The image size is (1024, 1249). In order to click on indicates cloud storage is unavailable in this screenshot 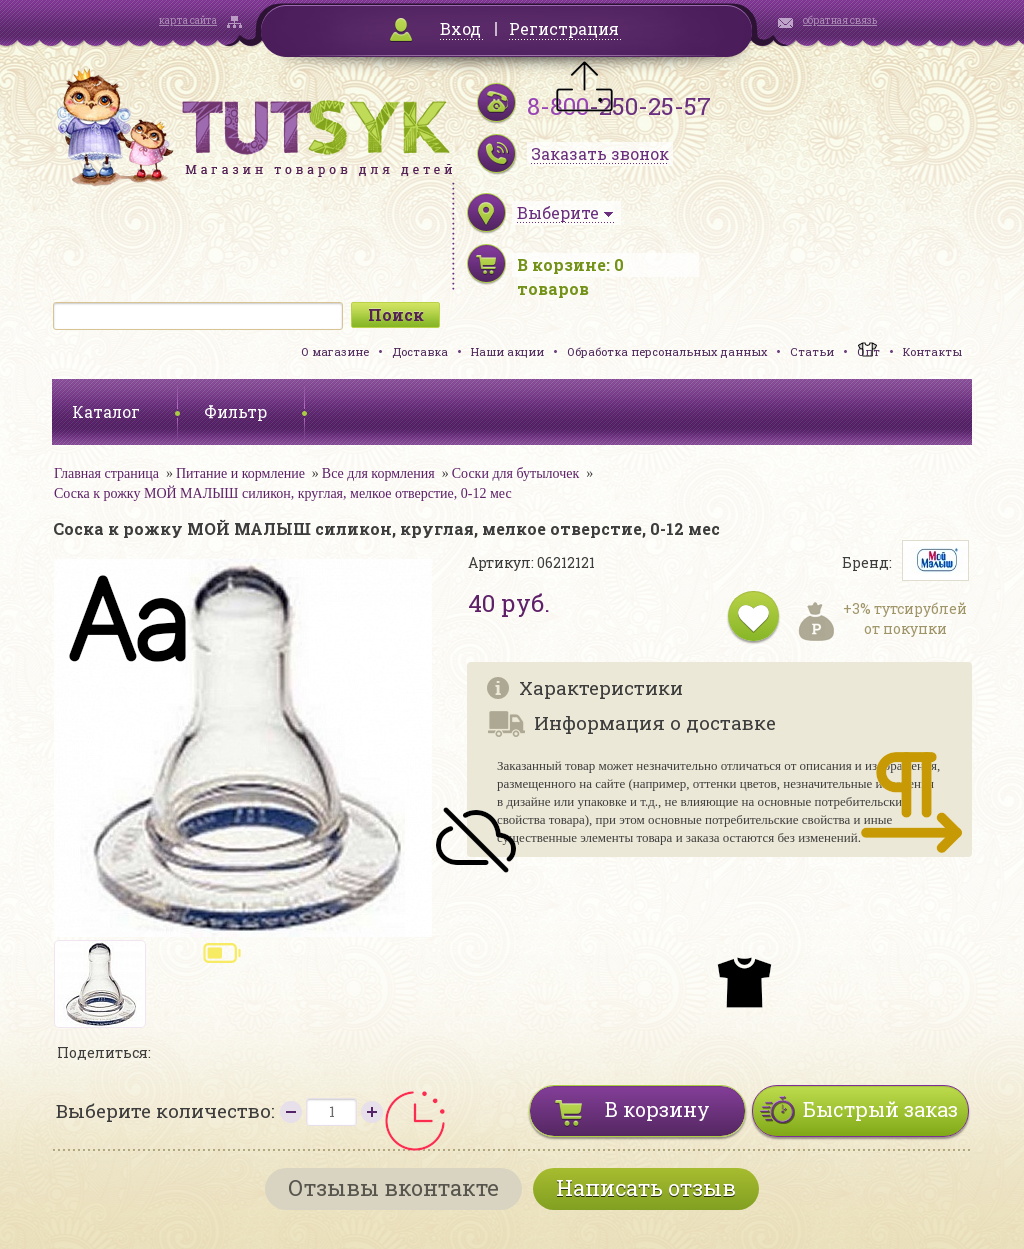, I will do `click(476, 840)`.